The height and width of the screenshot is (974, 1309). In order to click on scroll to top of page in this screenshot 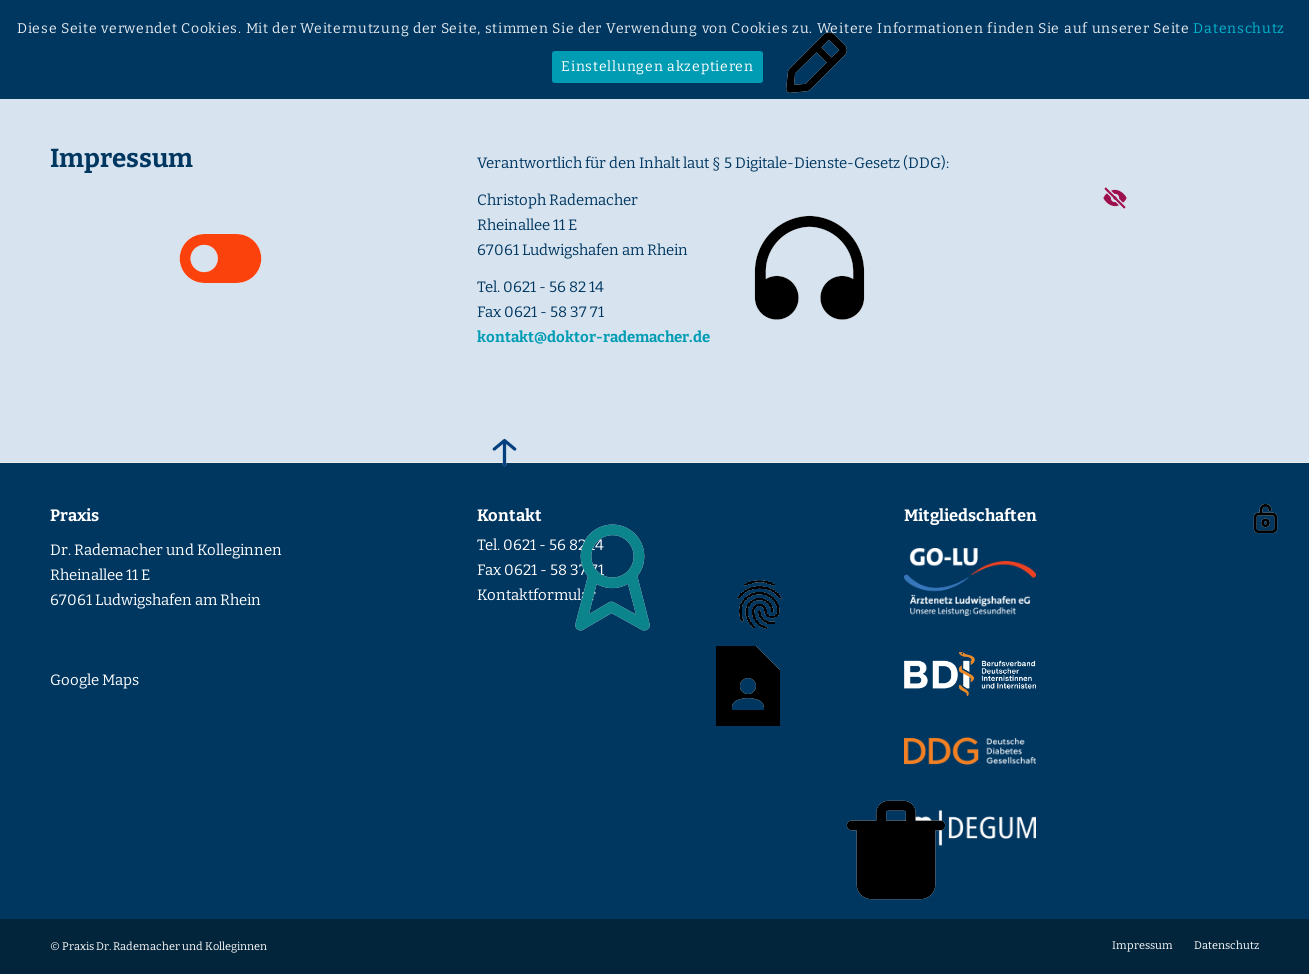, I will do `click(504, 452)`.